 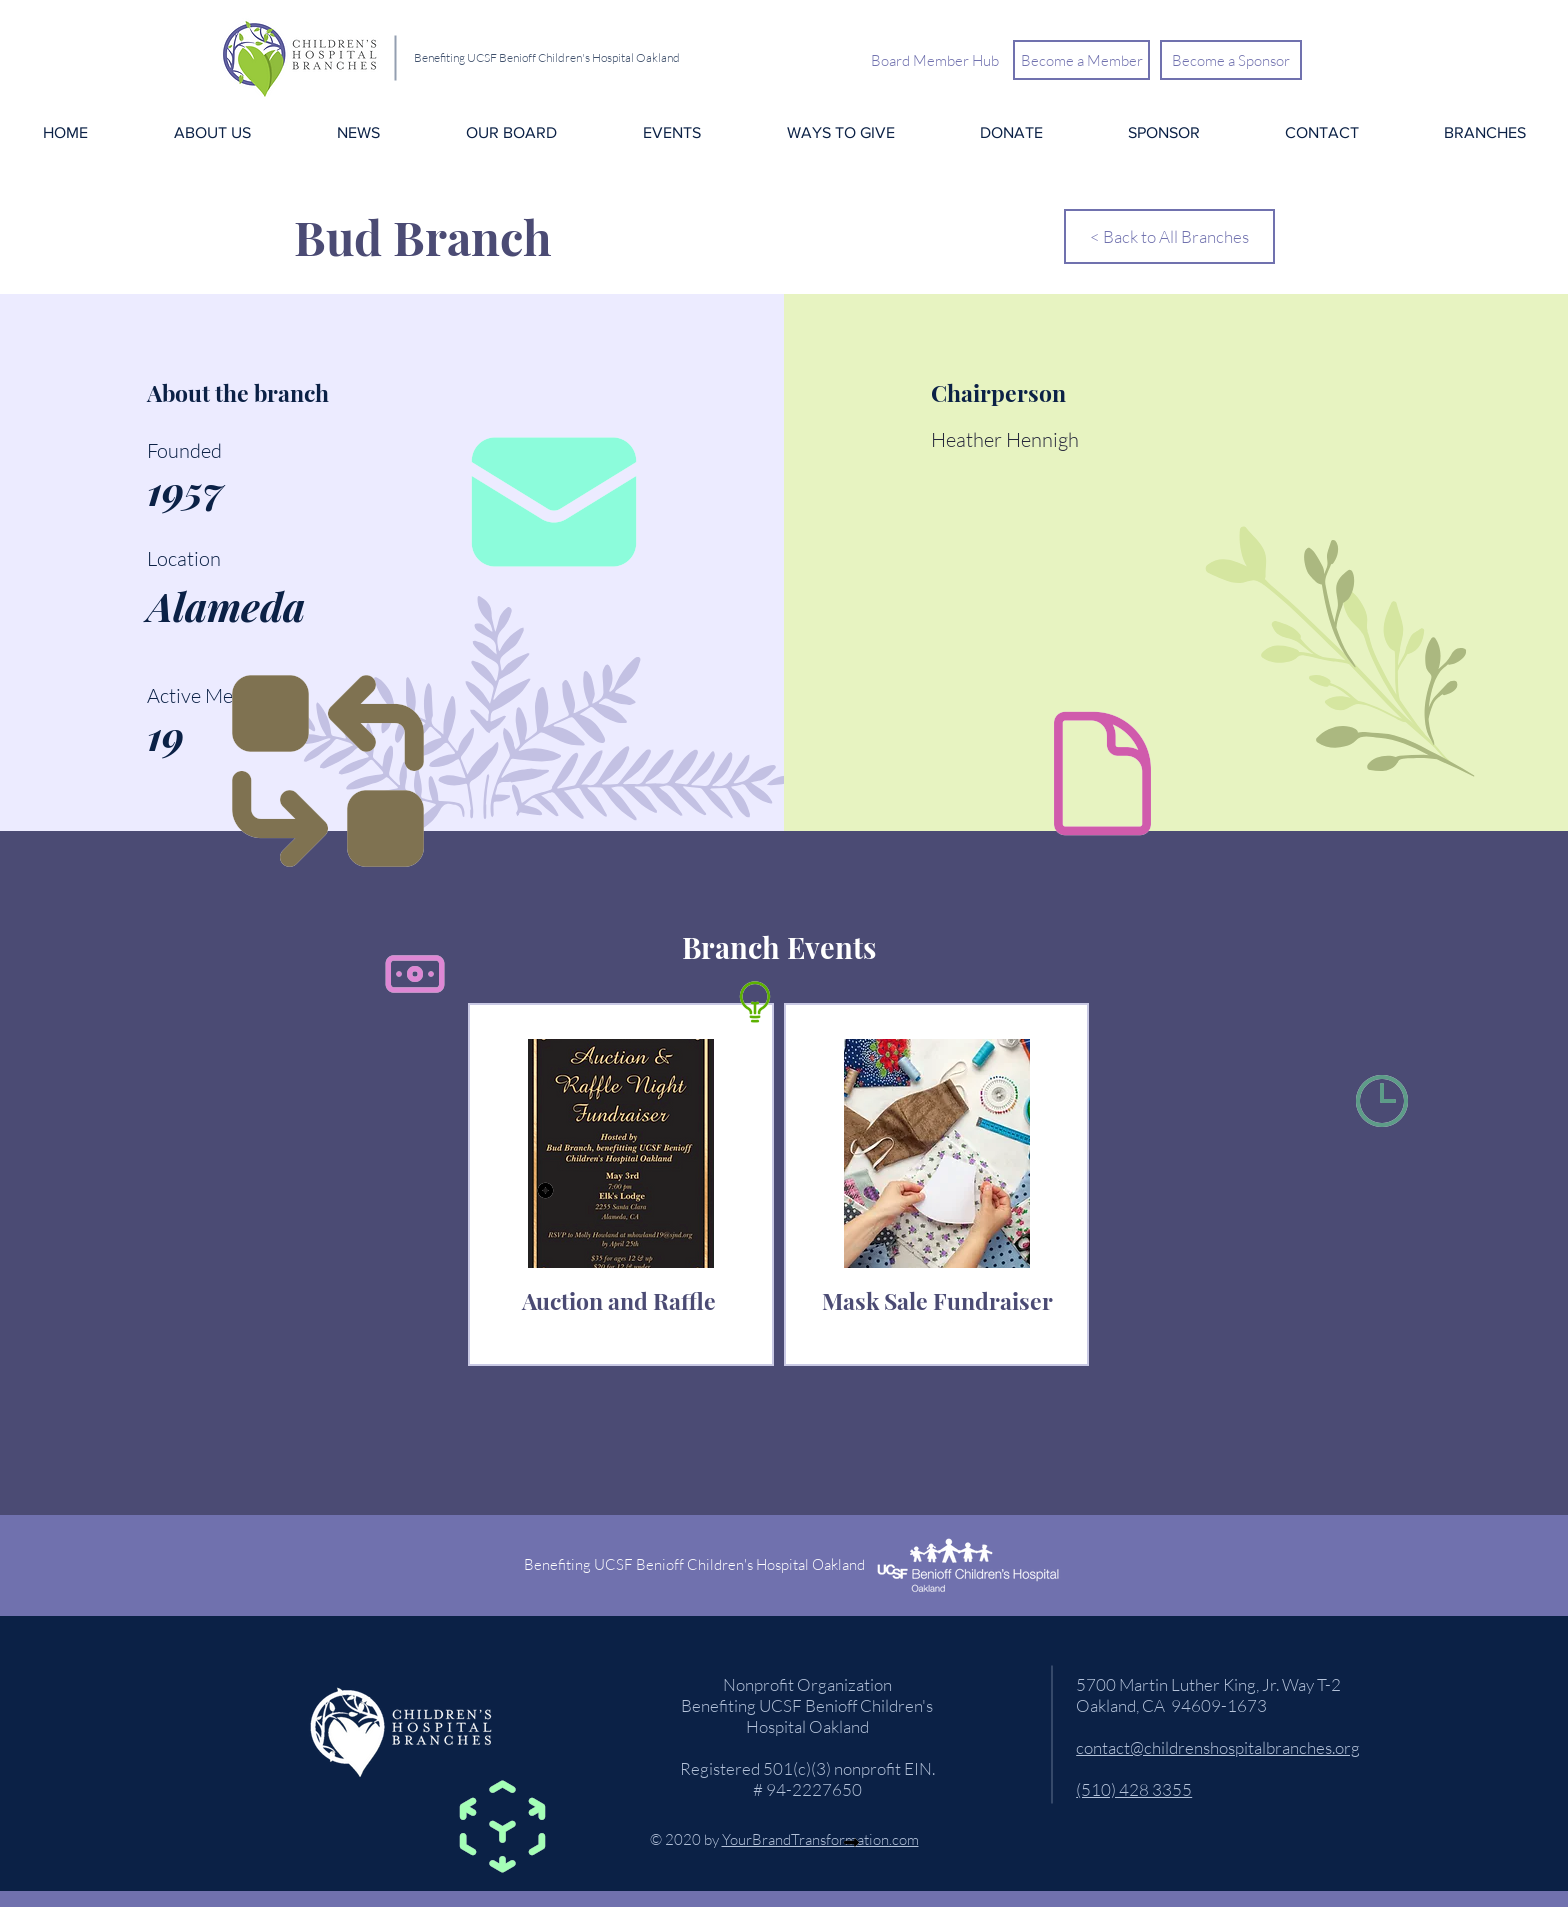 I want to click on view 3D model or object, so click(x=502, y=1826).